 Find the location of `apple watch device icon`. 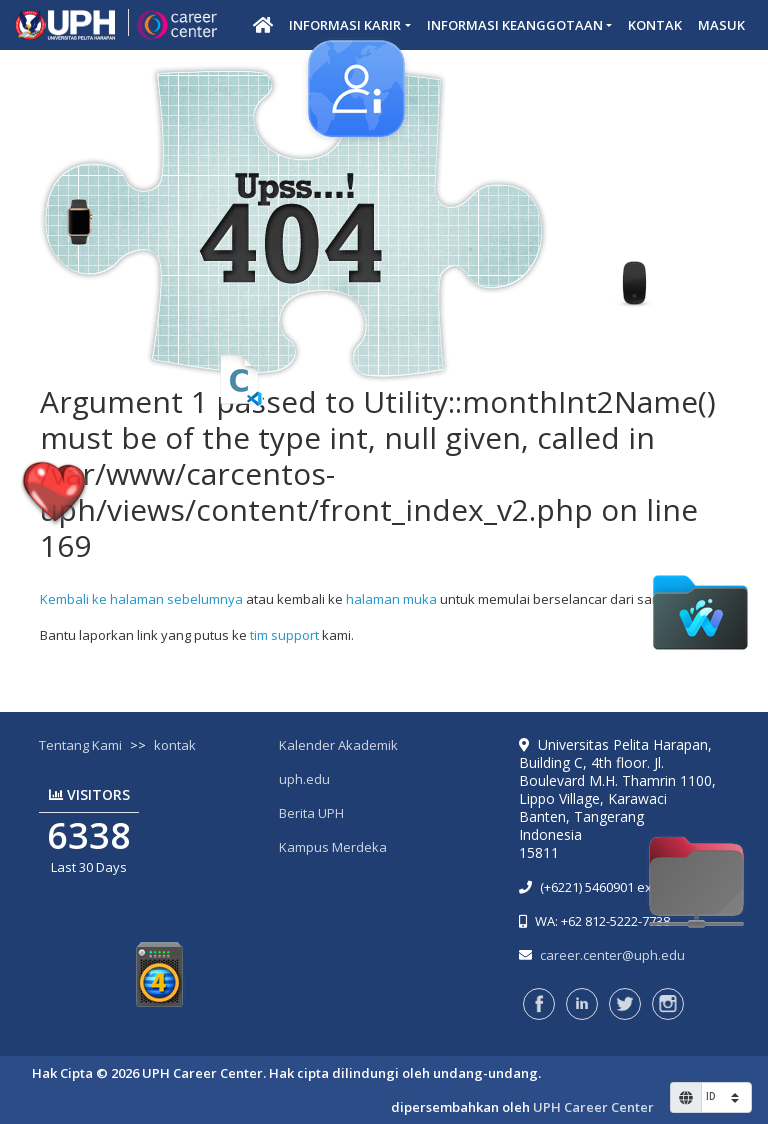

apple watch device icon is located at coordinates (79, 222).